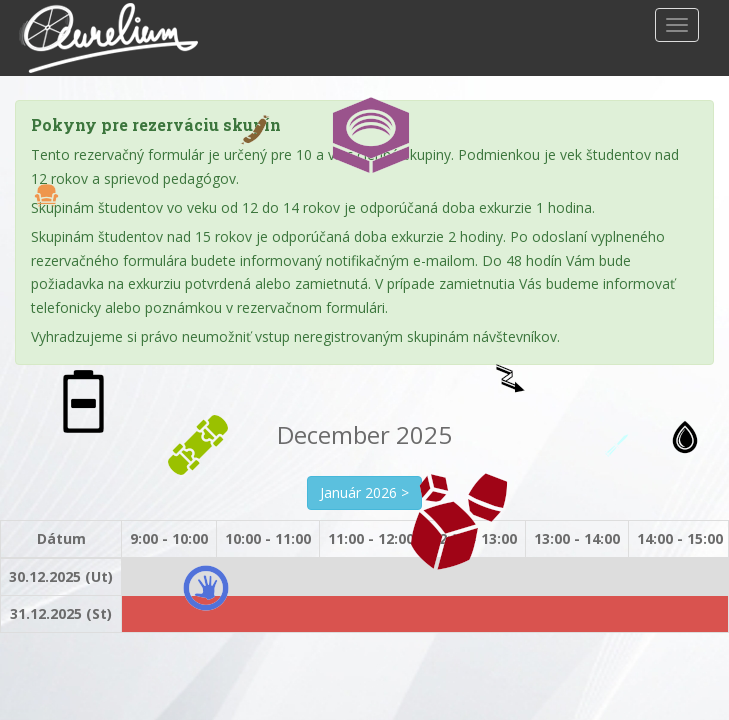 The image size is (729, 720). Describe the element at coordinates (371, 135) in the screenshot. I see `access hardware or mechanical settings` at that location.